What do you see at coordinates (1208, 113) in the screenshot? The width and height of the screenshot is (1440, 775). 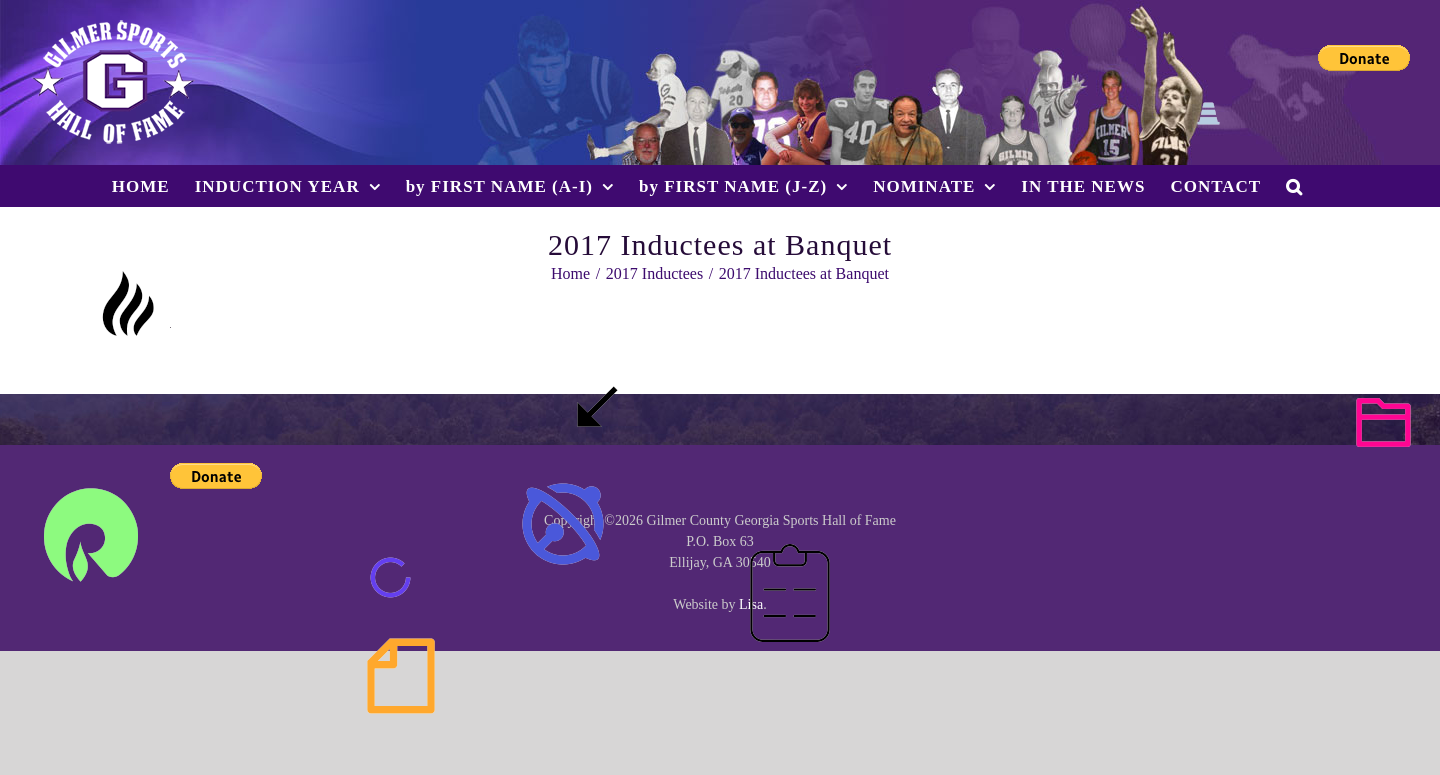 I see `indicates a road closure or blocked route` at bounding box center [1208, 113].